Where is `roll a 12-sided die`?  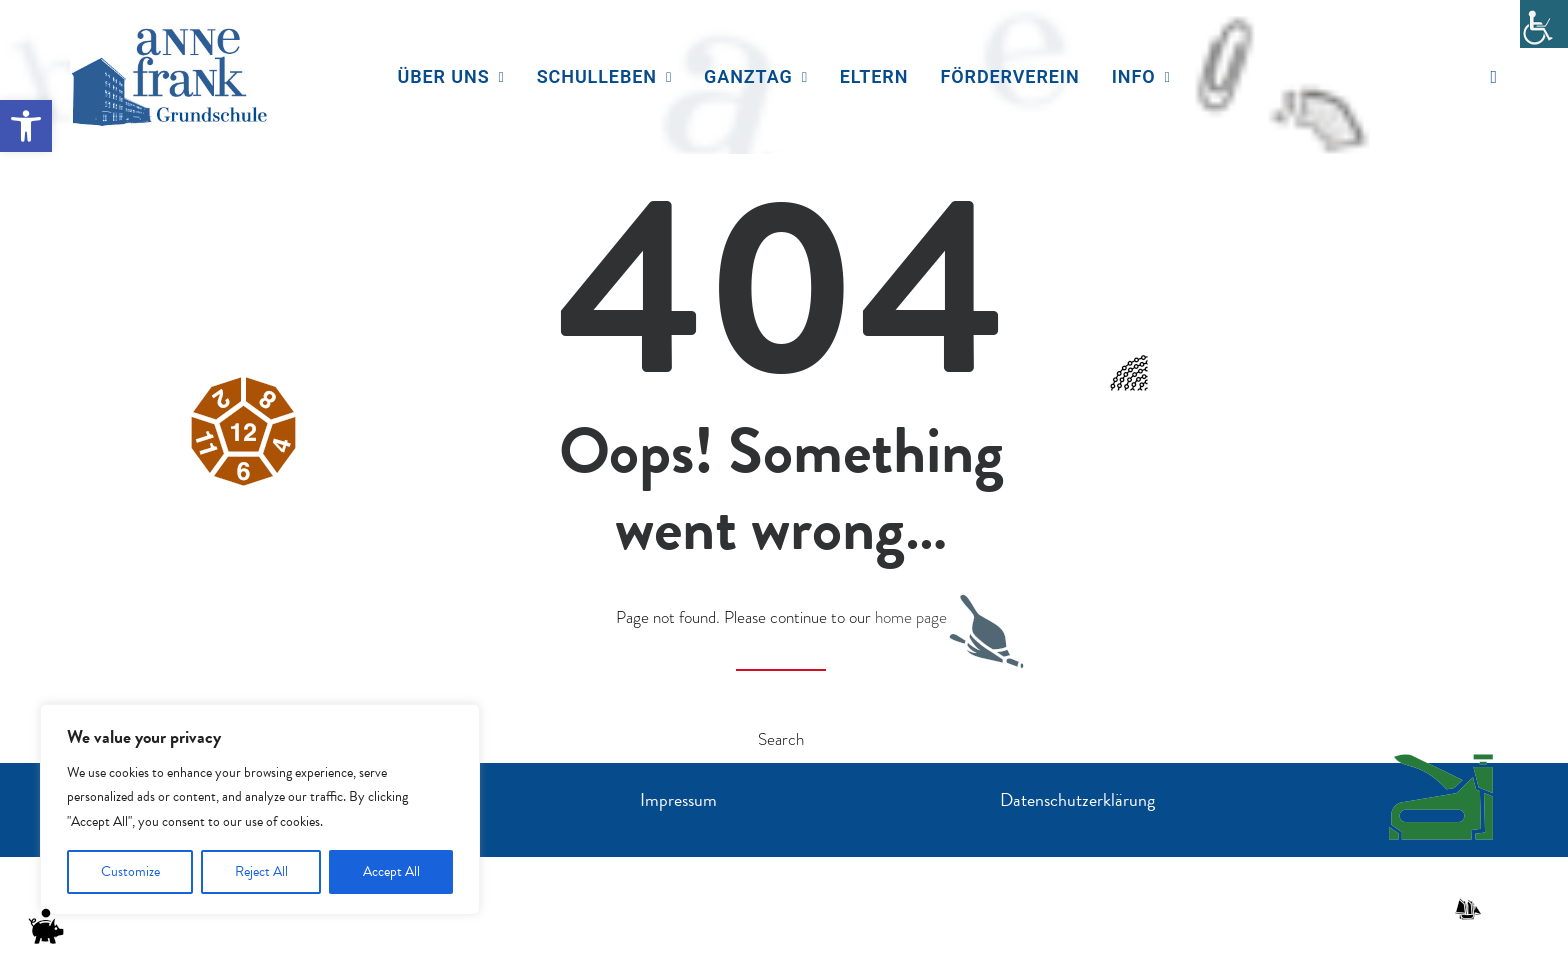 roll a 12-sided die is located at coordinates (243, 431).